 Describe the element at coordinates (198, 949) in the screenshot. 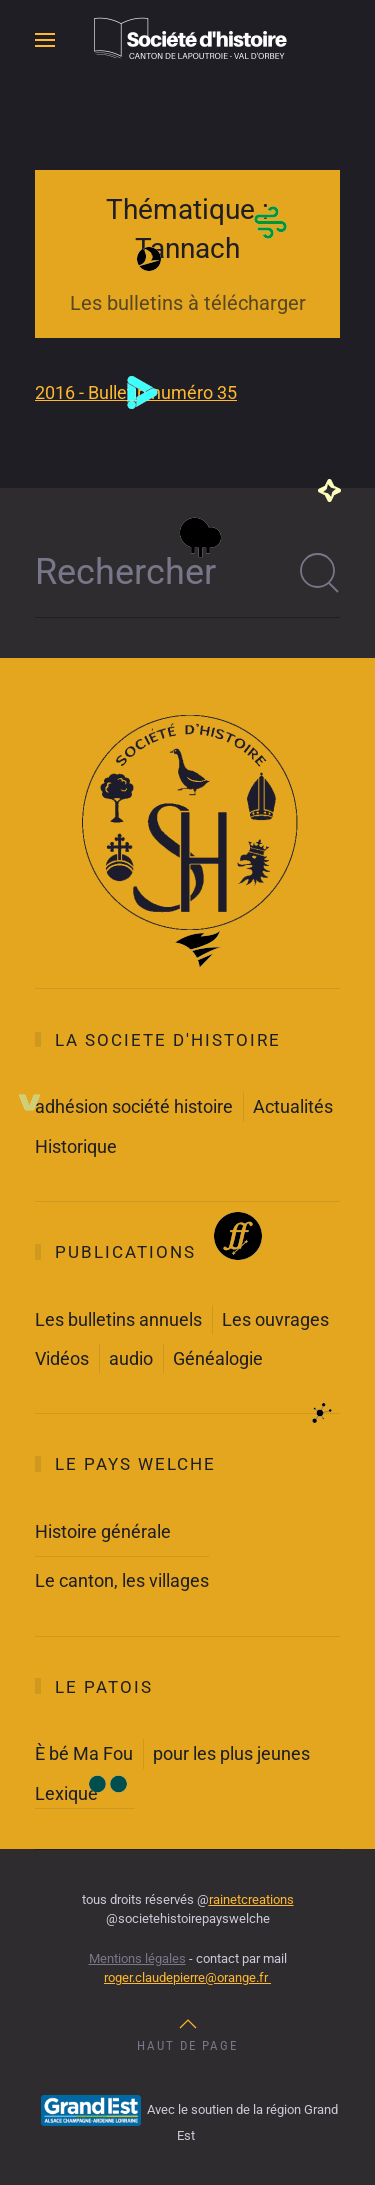

I see `Pingdom website monitoring service logo` at that location.